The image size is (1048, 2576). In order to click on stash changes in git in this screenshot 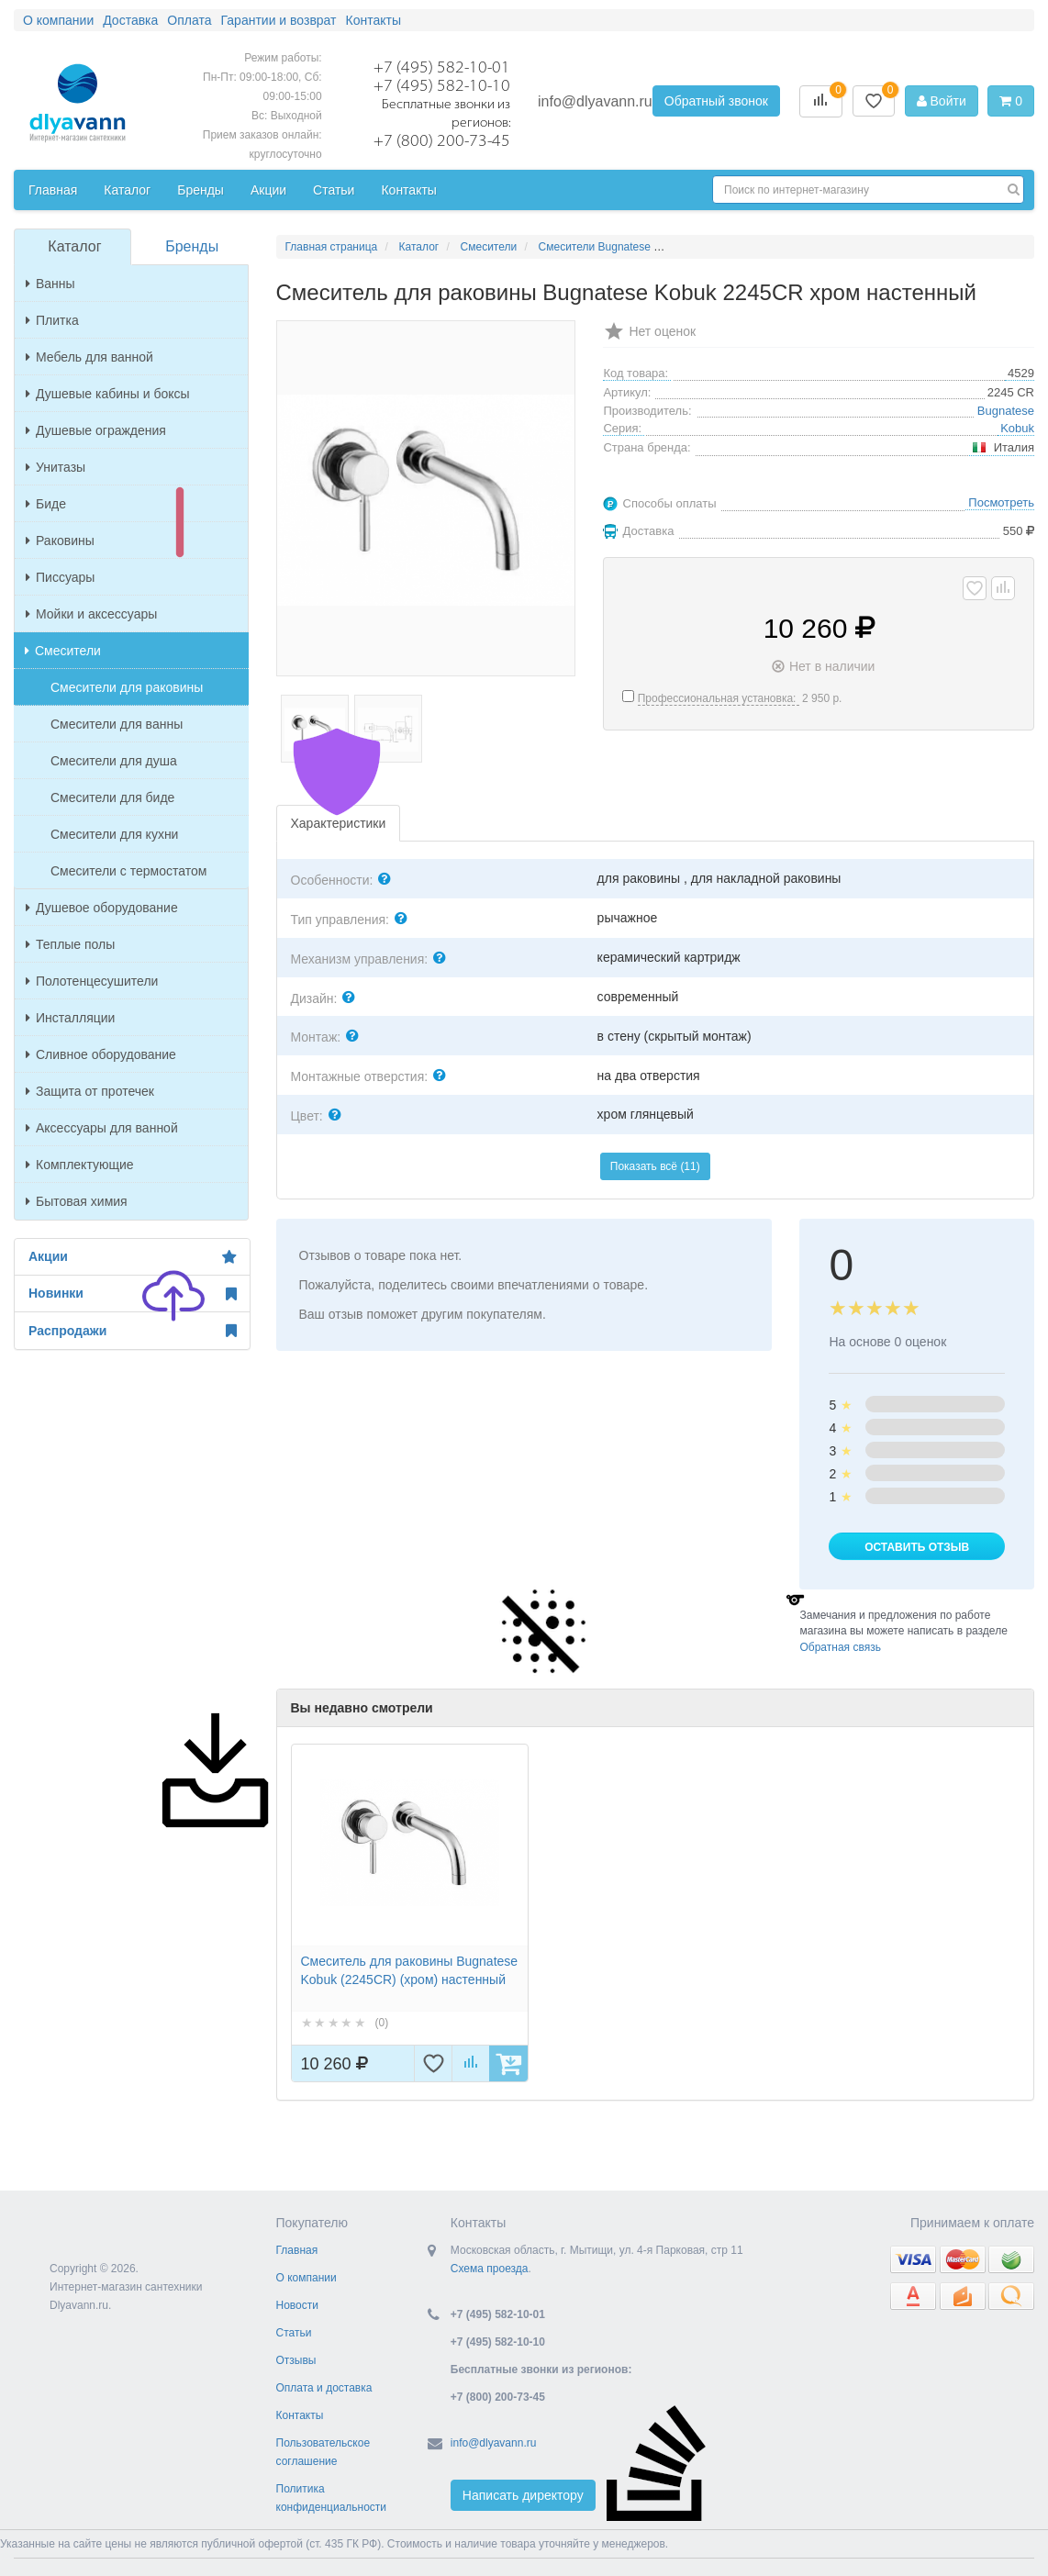, I will do `click(219, 1770)`.